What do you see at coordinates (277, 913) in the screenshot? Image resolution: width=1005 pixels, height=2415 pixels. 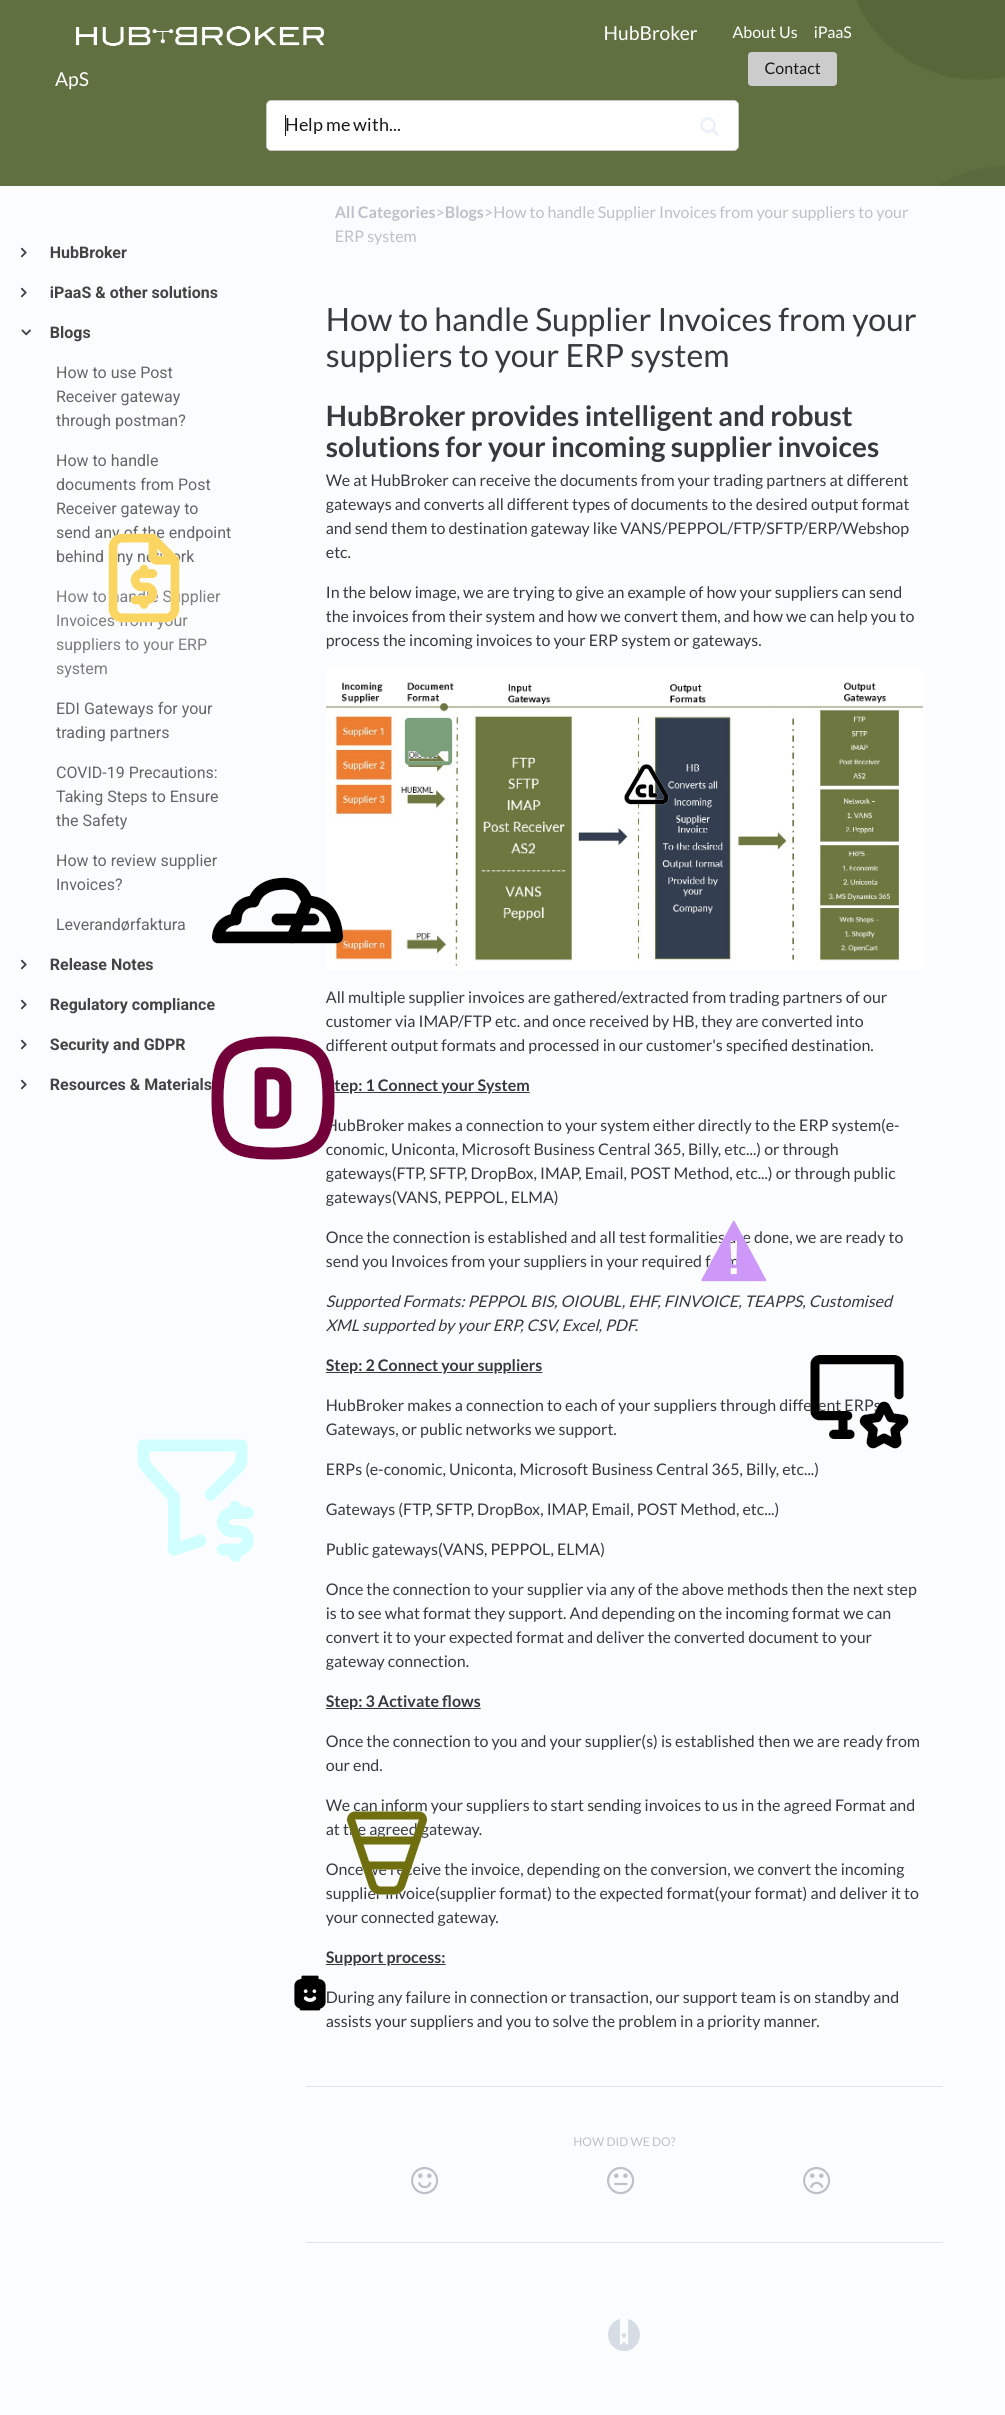 I see `cloudflare services or settings` at bounding box center [277, 913].